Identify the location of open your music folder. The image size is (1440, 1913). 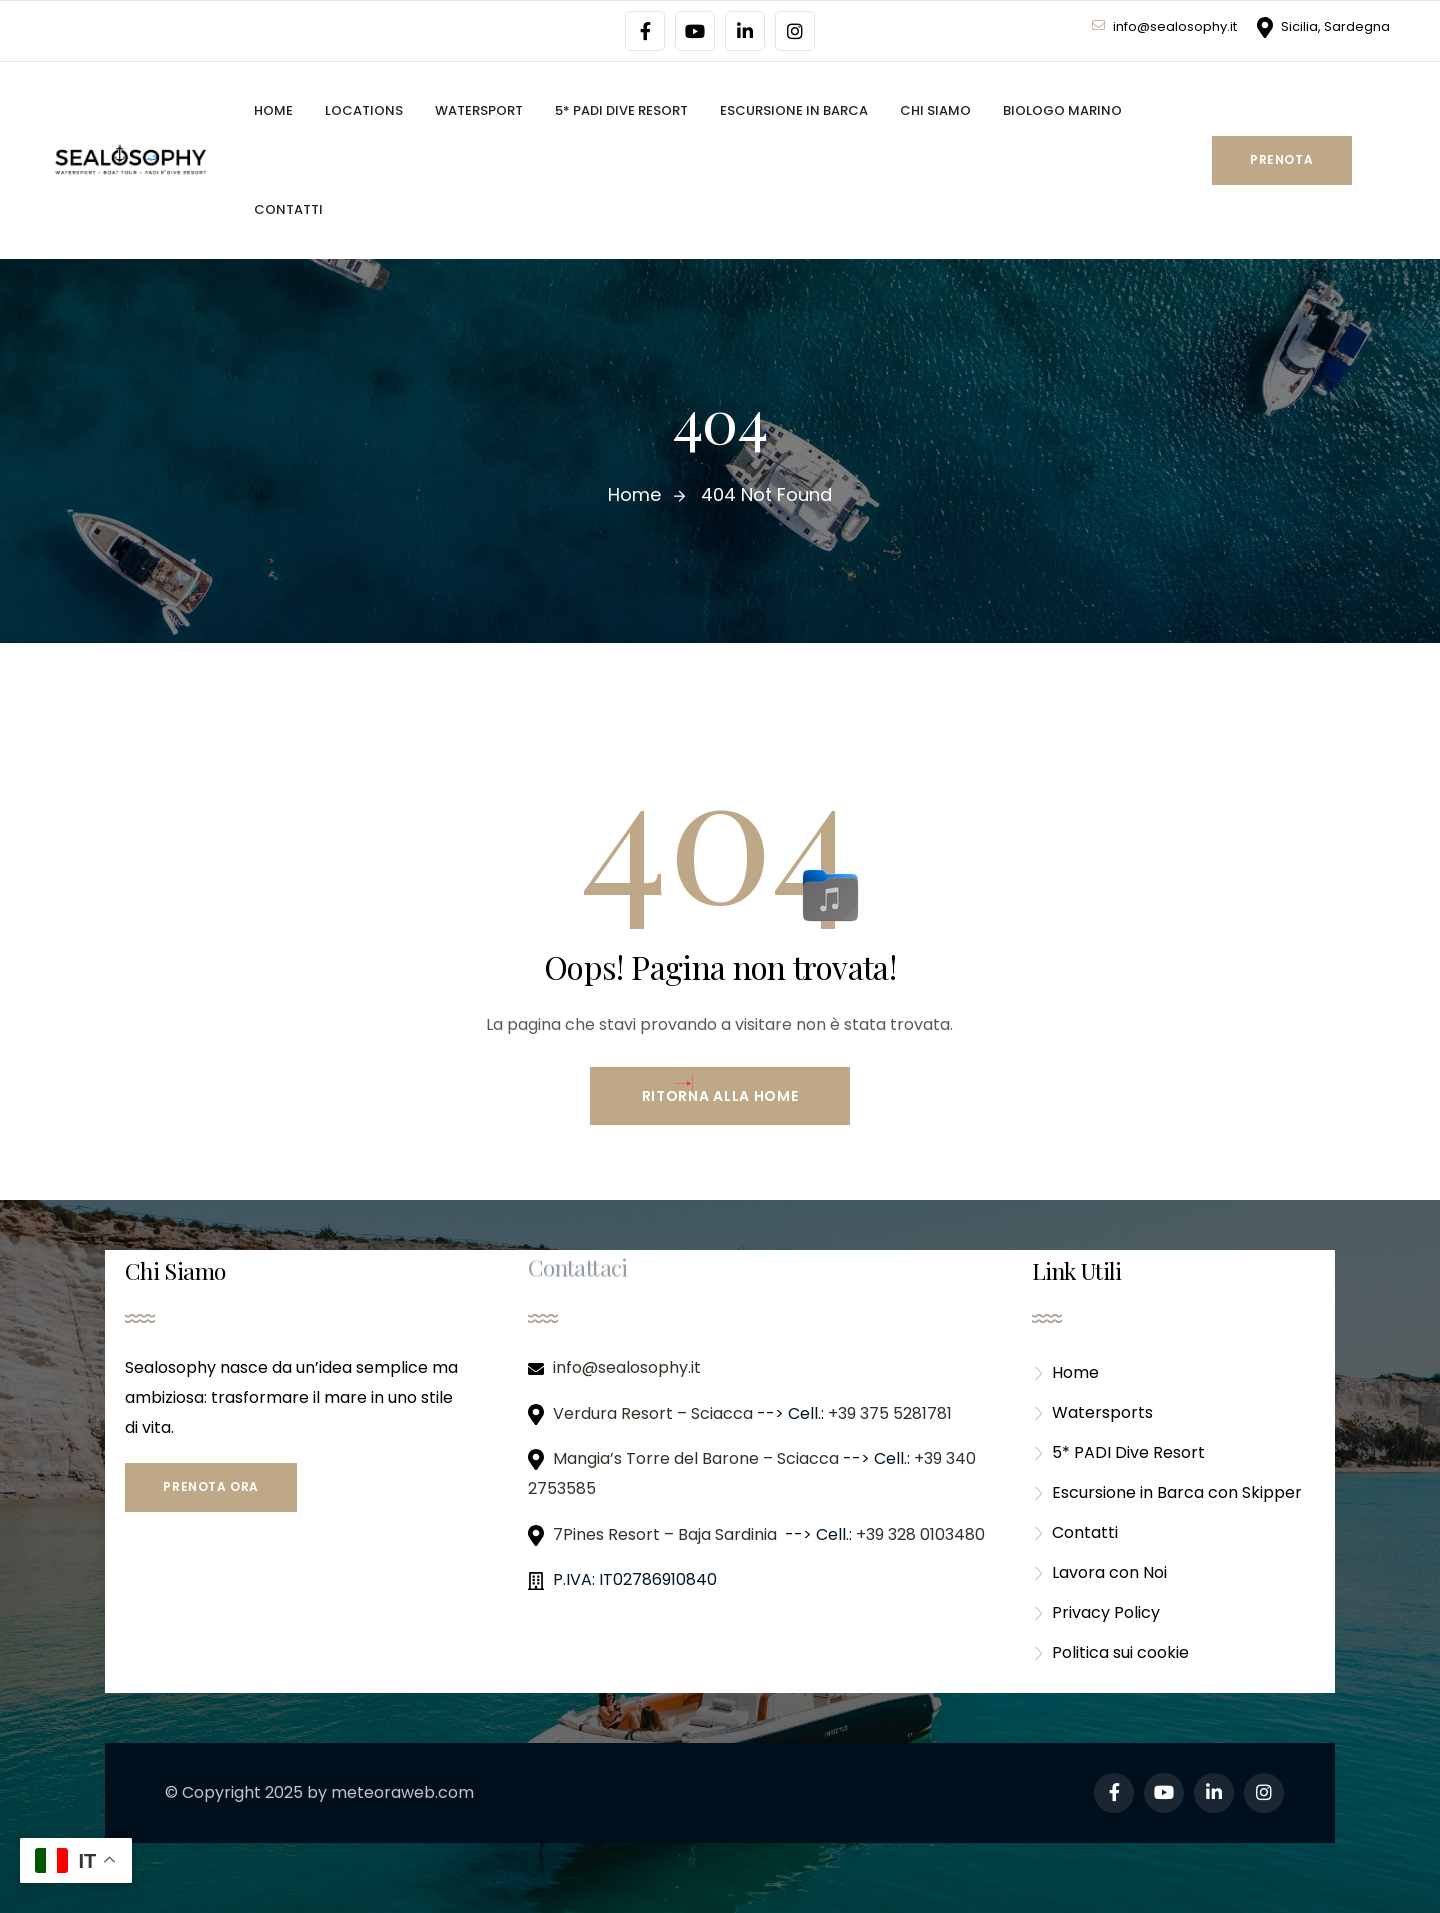
(830, 895).